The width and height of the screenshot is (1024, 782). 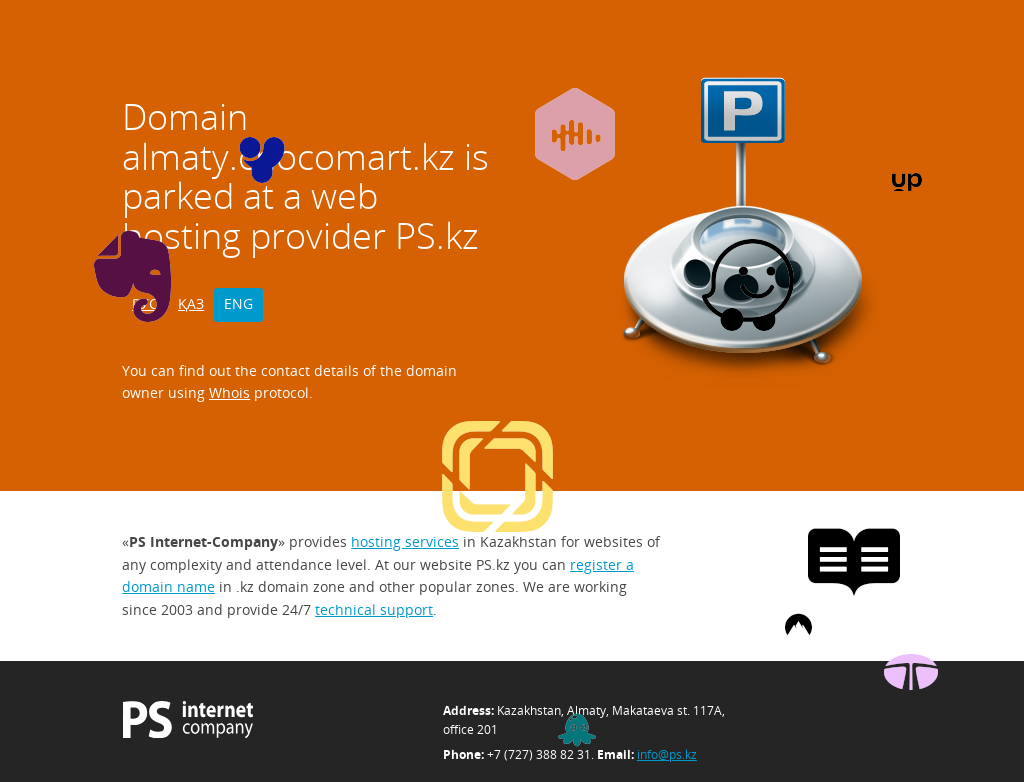 I want to click on chainguard company logo, so click(x=577, y=730).